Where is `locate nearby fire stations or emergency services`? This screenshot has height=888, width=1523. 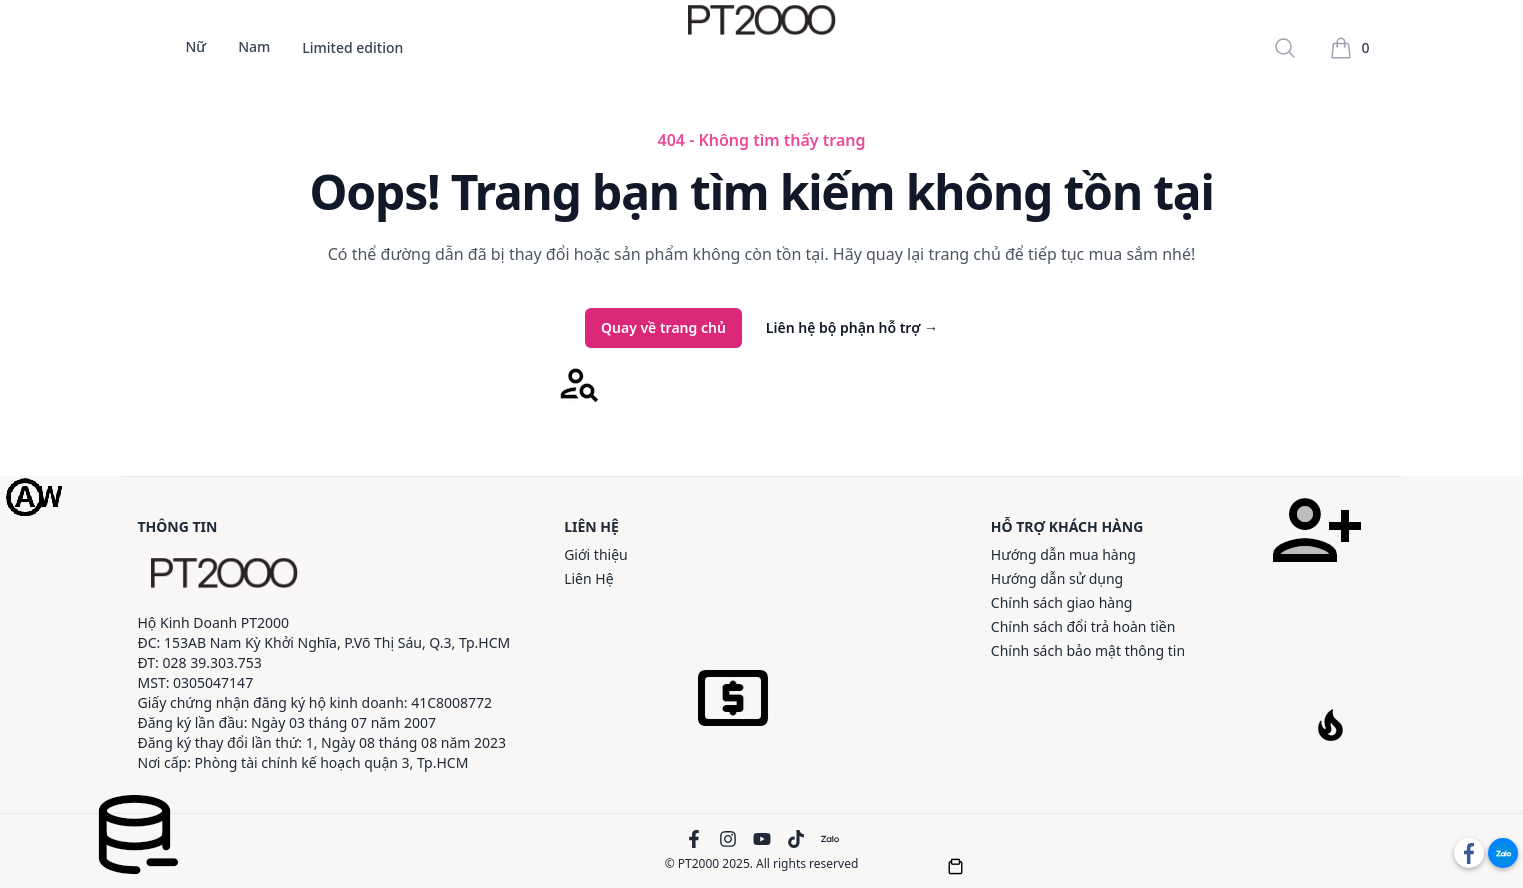
locate nearby fire stations or emergency services is located at coordinates (1330, 725).